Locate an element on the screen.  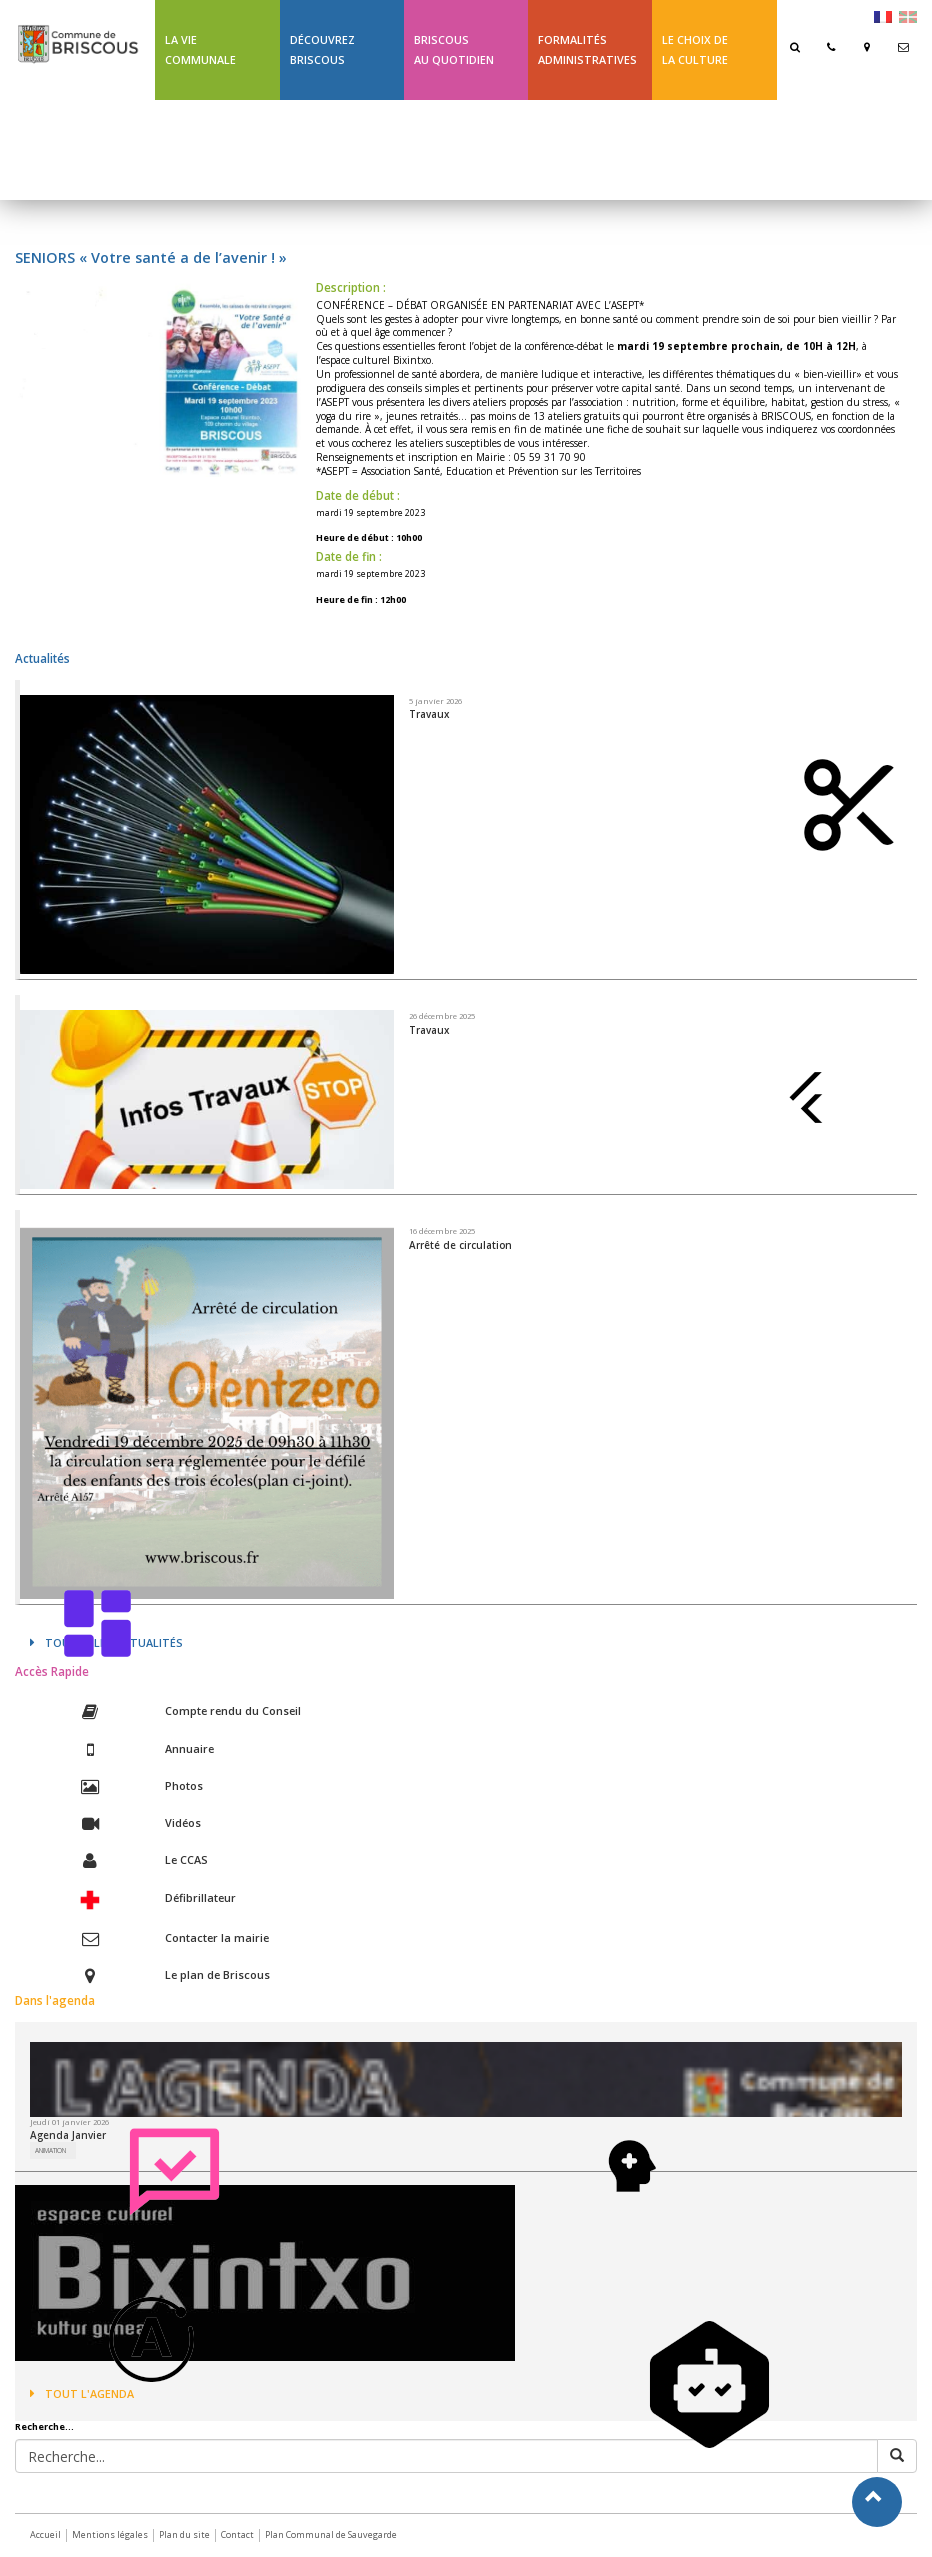
message sent successfully is located at coordinates (174, 2168).